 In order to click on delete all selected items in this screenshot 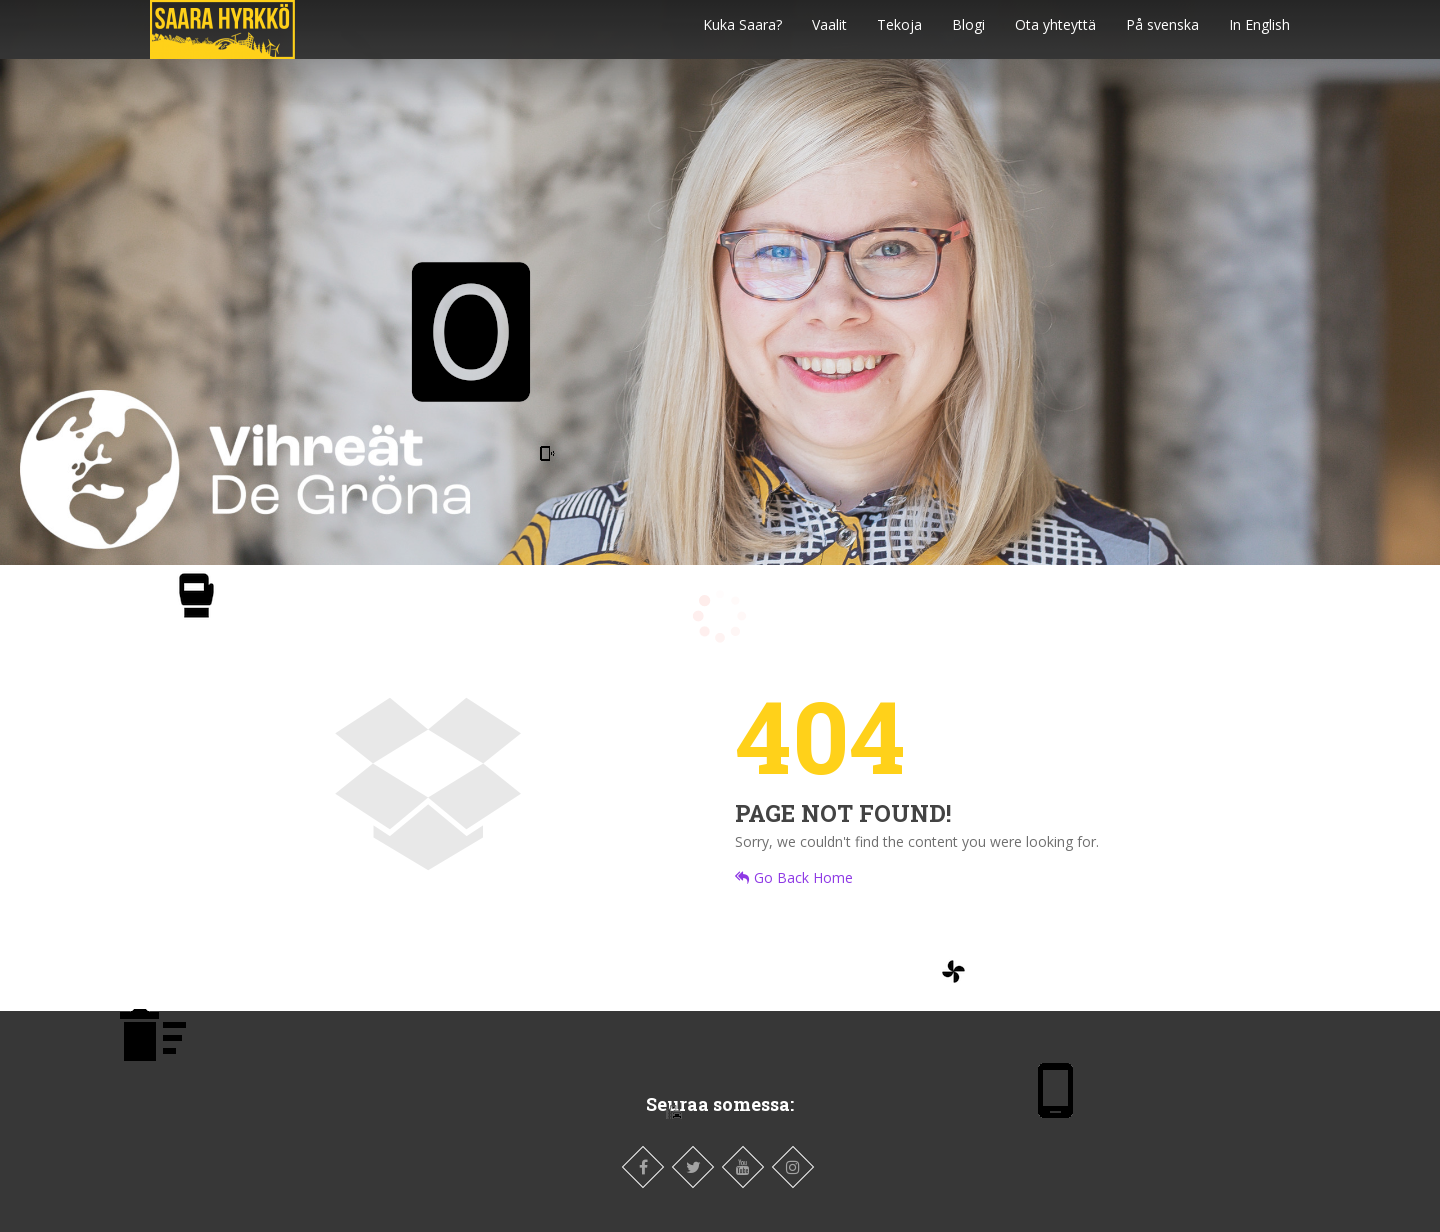, I will do `click(153, 1035)`.